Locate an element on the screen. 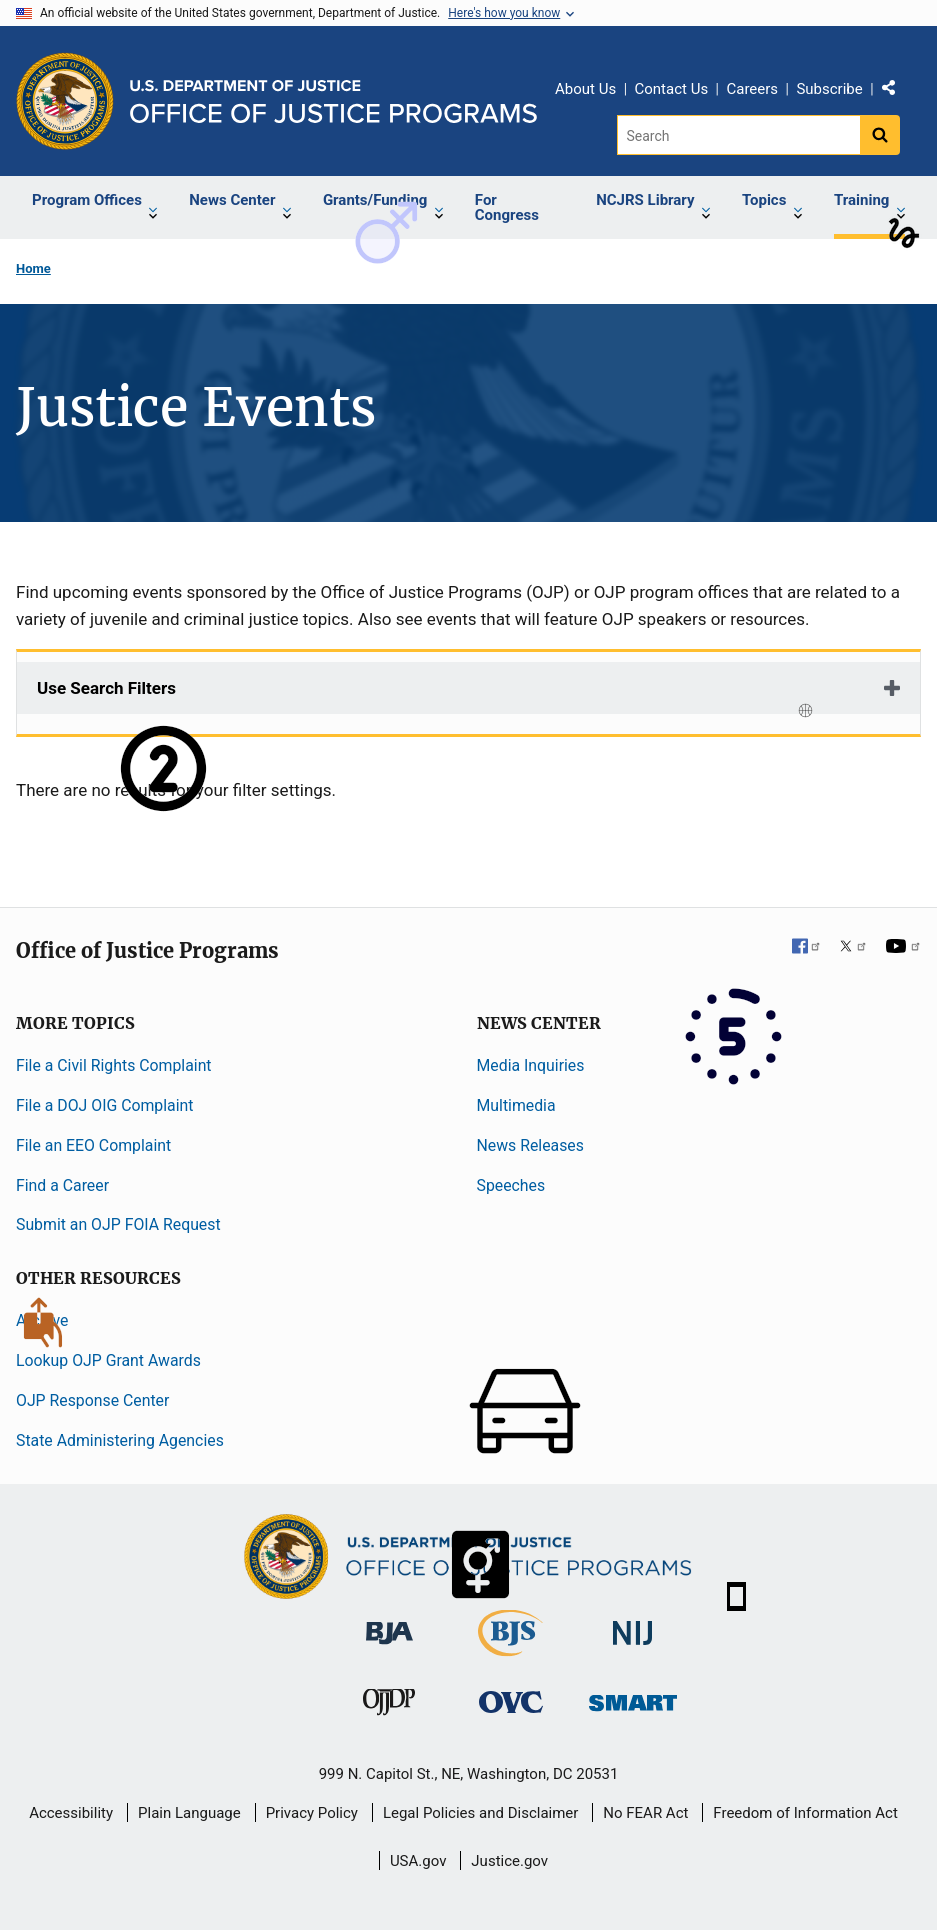  access sports or basketball-related content is located at coordinates (805, 710).